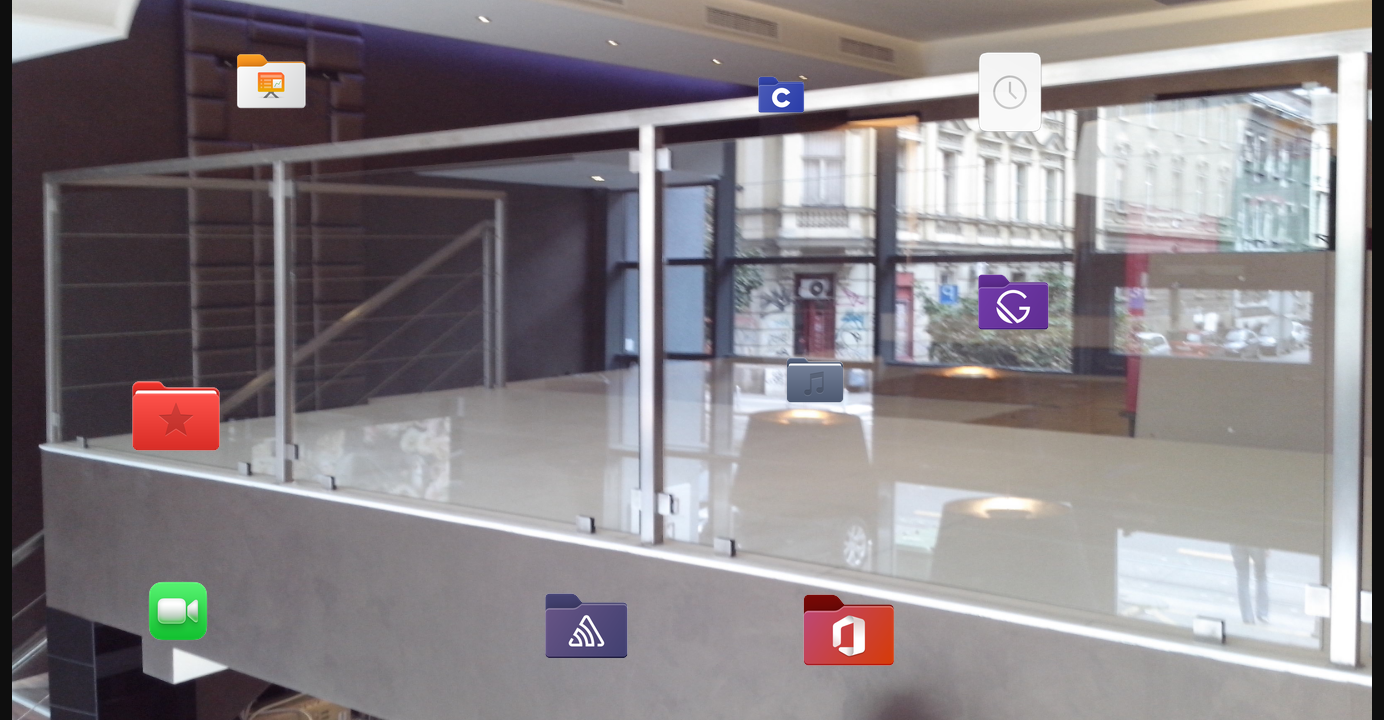 Image resolution: width=1384 pixels, height=720 pixels. I want to click on open folder containing C programming files, so click(781, 96).